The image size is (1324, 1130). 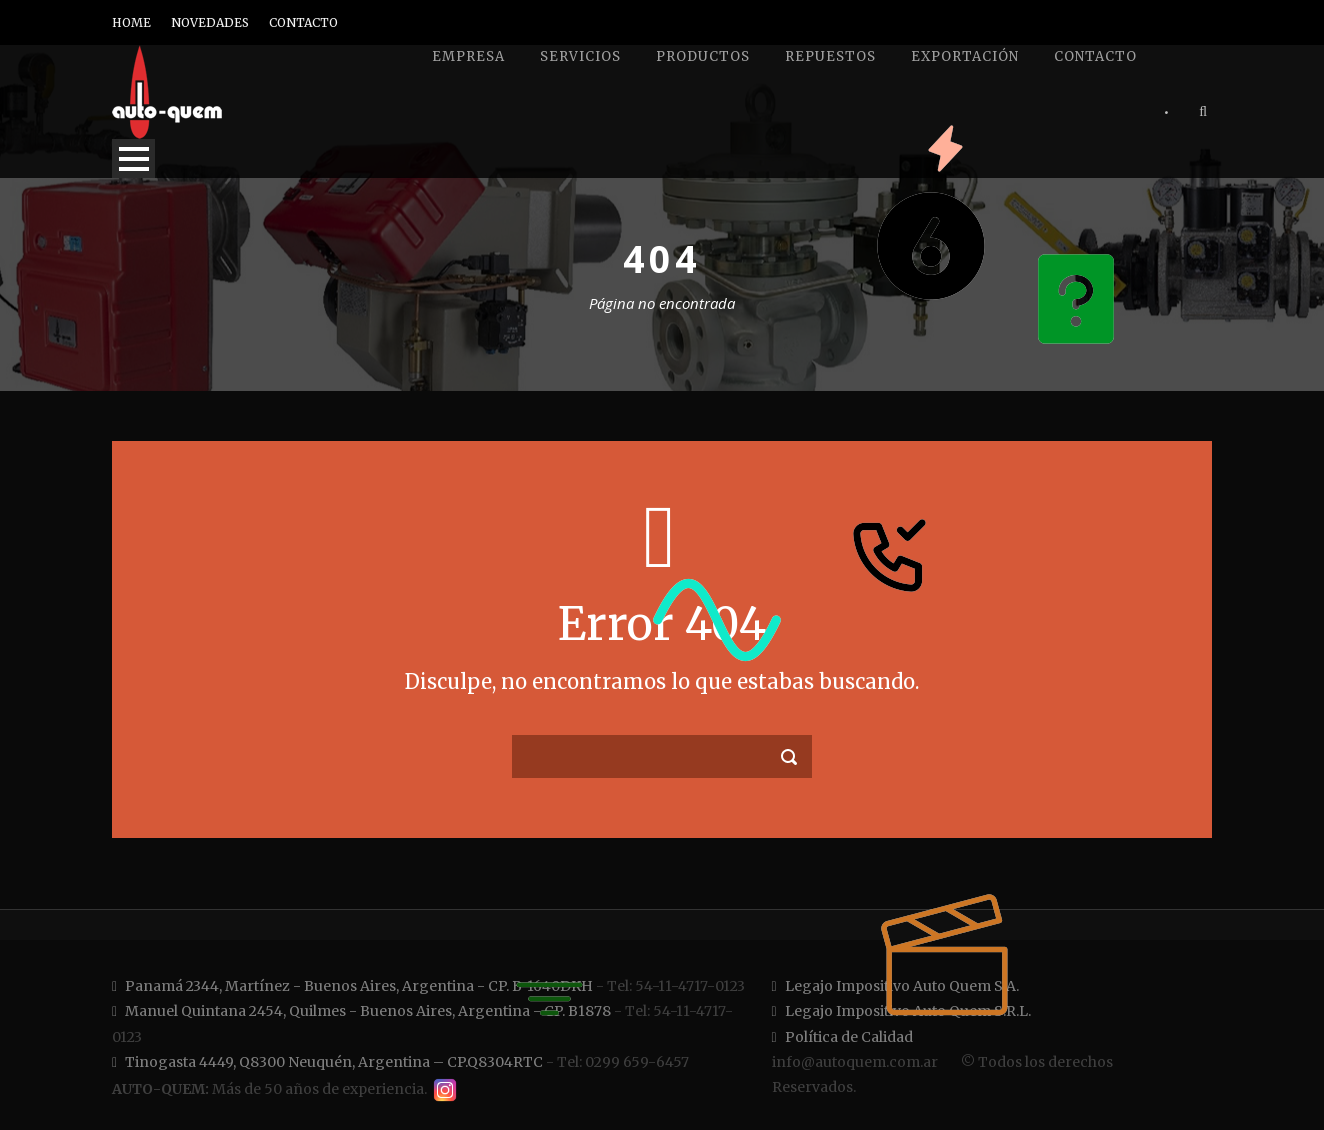 I want to click on call completed successfully, so click(x=889, y=555).